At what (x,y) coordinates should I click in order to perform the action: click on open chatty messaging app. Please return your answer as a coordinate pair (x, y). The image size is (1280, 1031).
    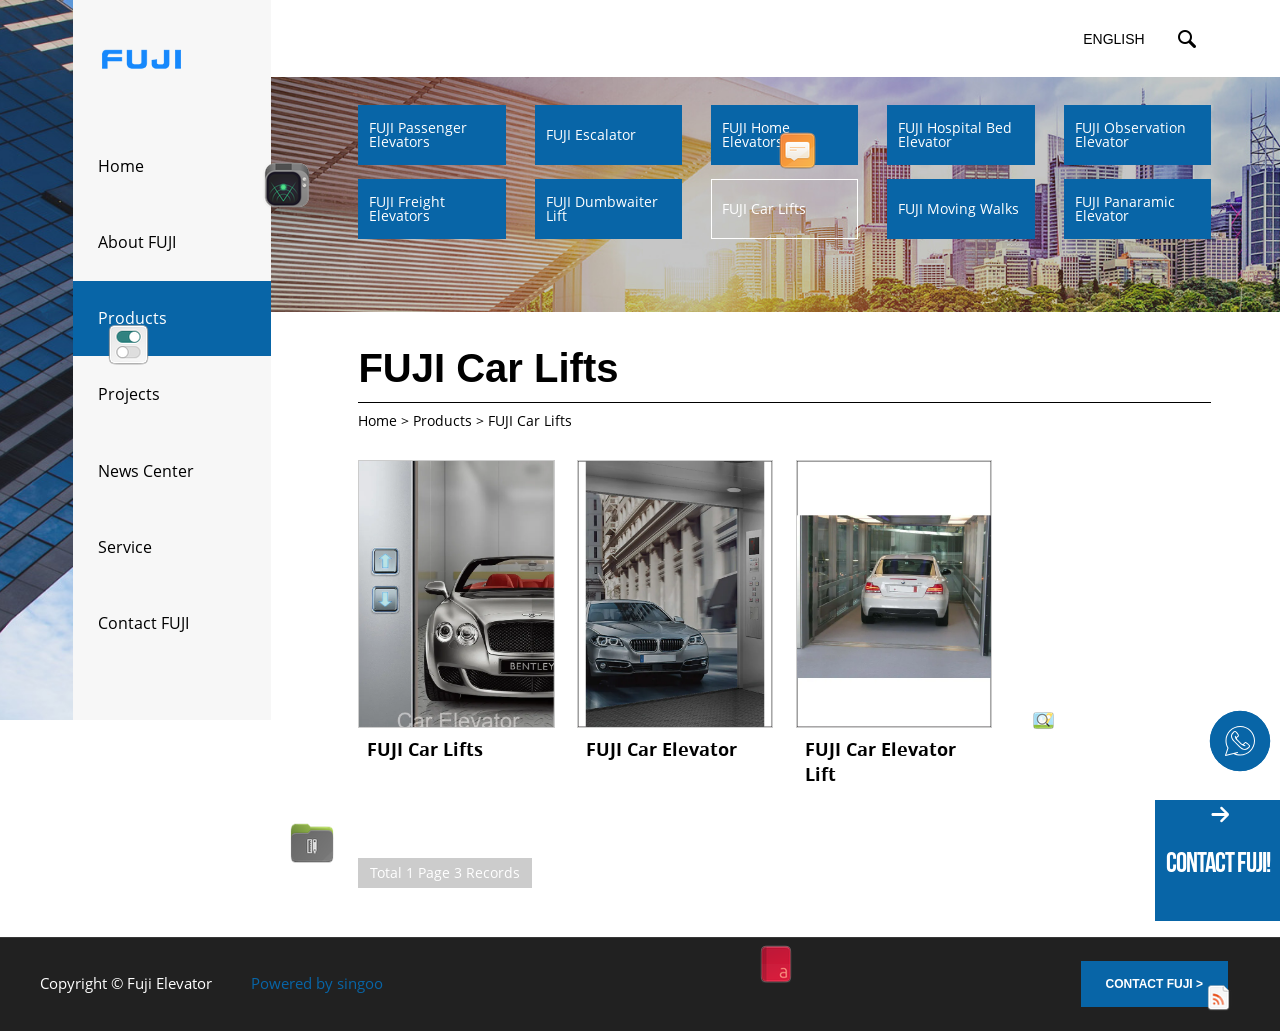
    Looking at the image, I should click on (797, 150).